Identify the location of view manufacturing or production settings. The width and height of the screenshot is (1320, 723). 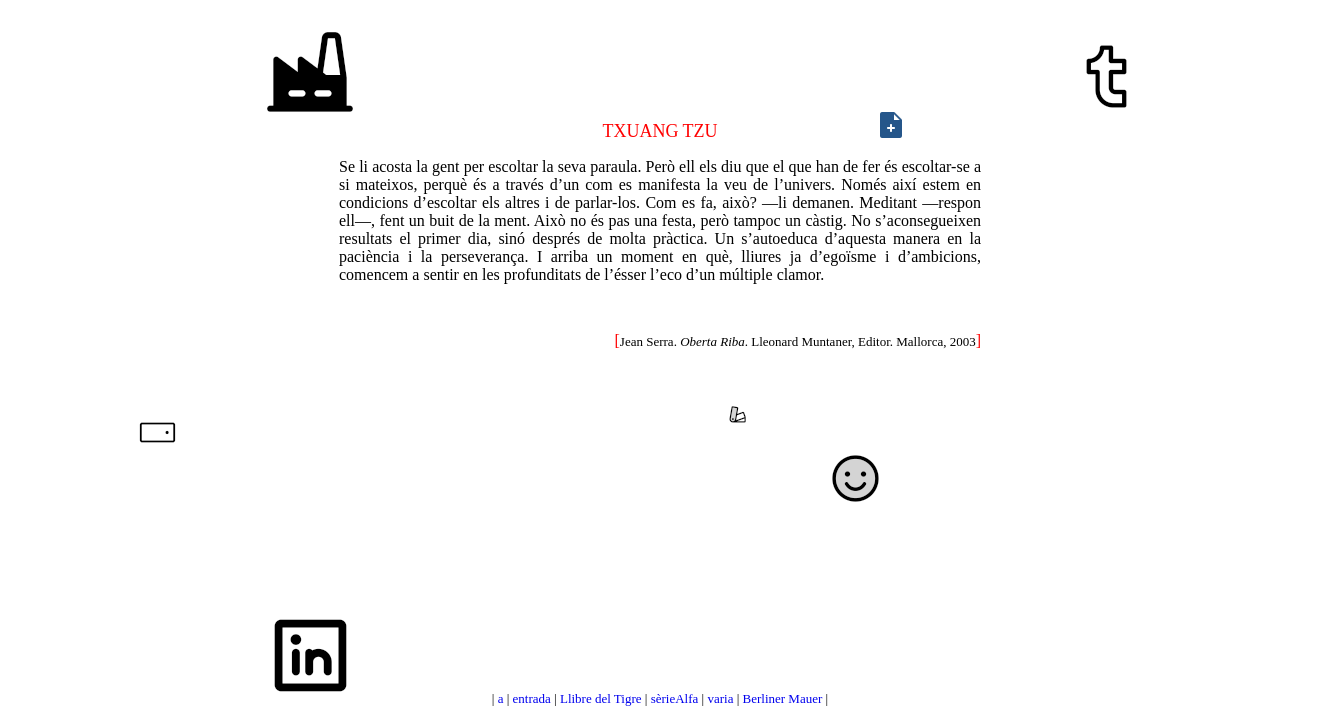
(310, 75).